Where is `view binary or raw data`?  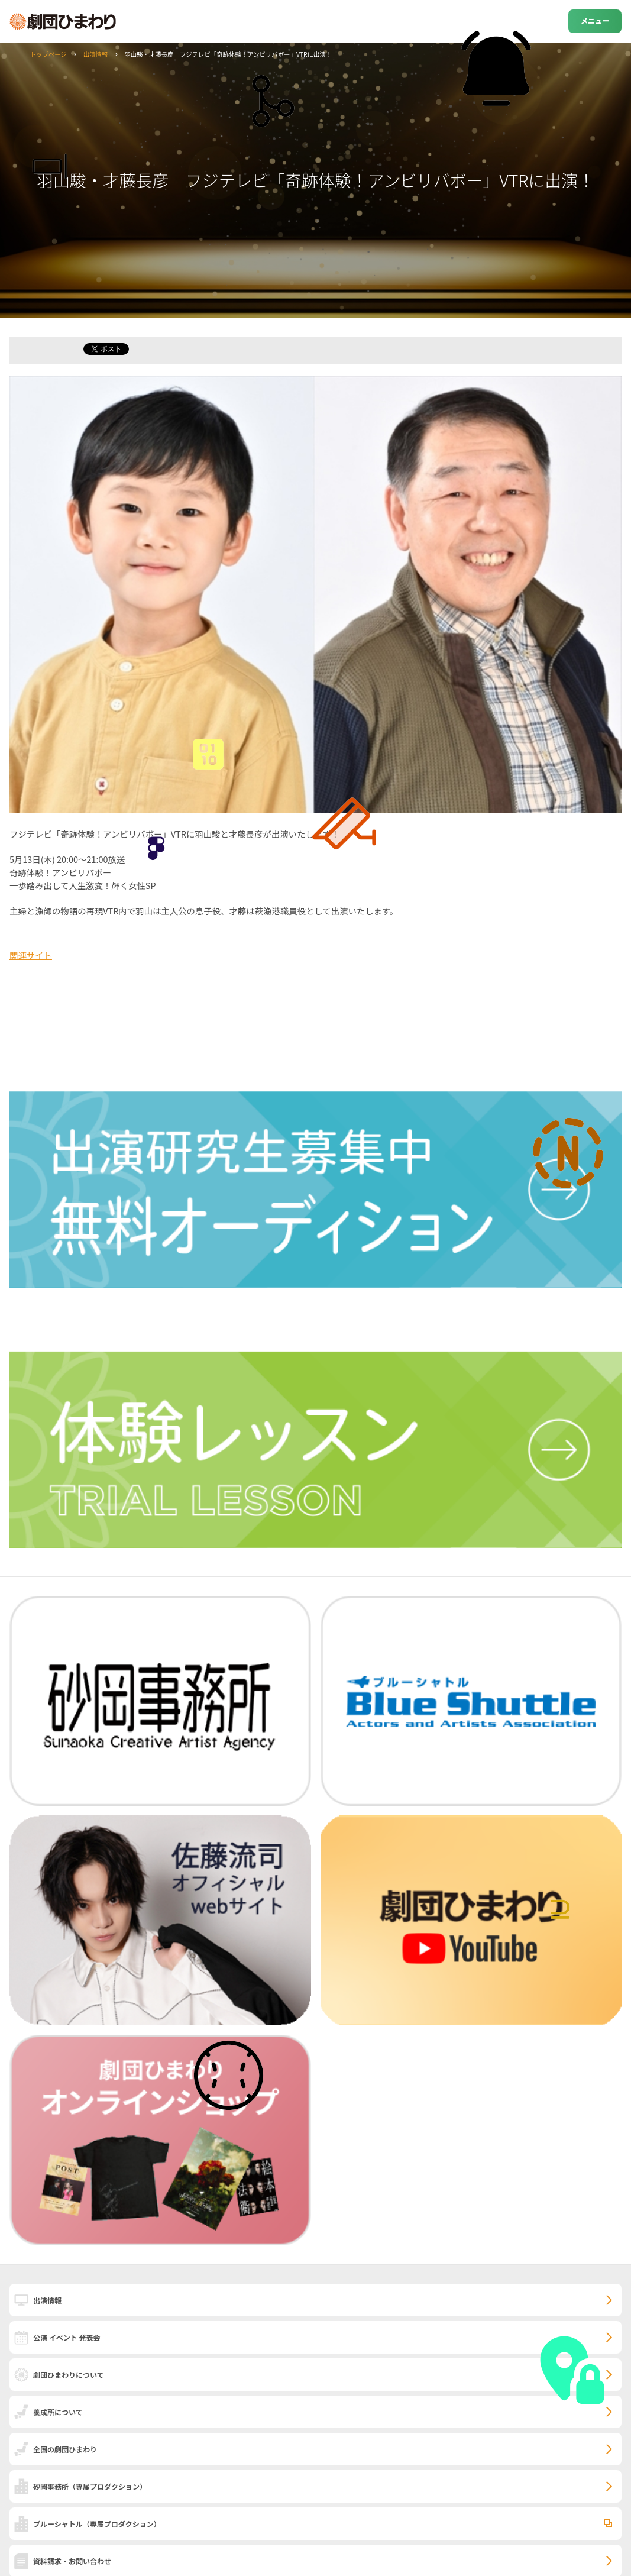
view binary or raw data is located at coordinates (208, 754).